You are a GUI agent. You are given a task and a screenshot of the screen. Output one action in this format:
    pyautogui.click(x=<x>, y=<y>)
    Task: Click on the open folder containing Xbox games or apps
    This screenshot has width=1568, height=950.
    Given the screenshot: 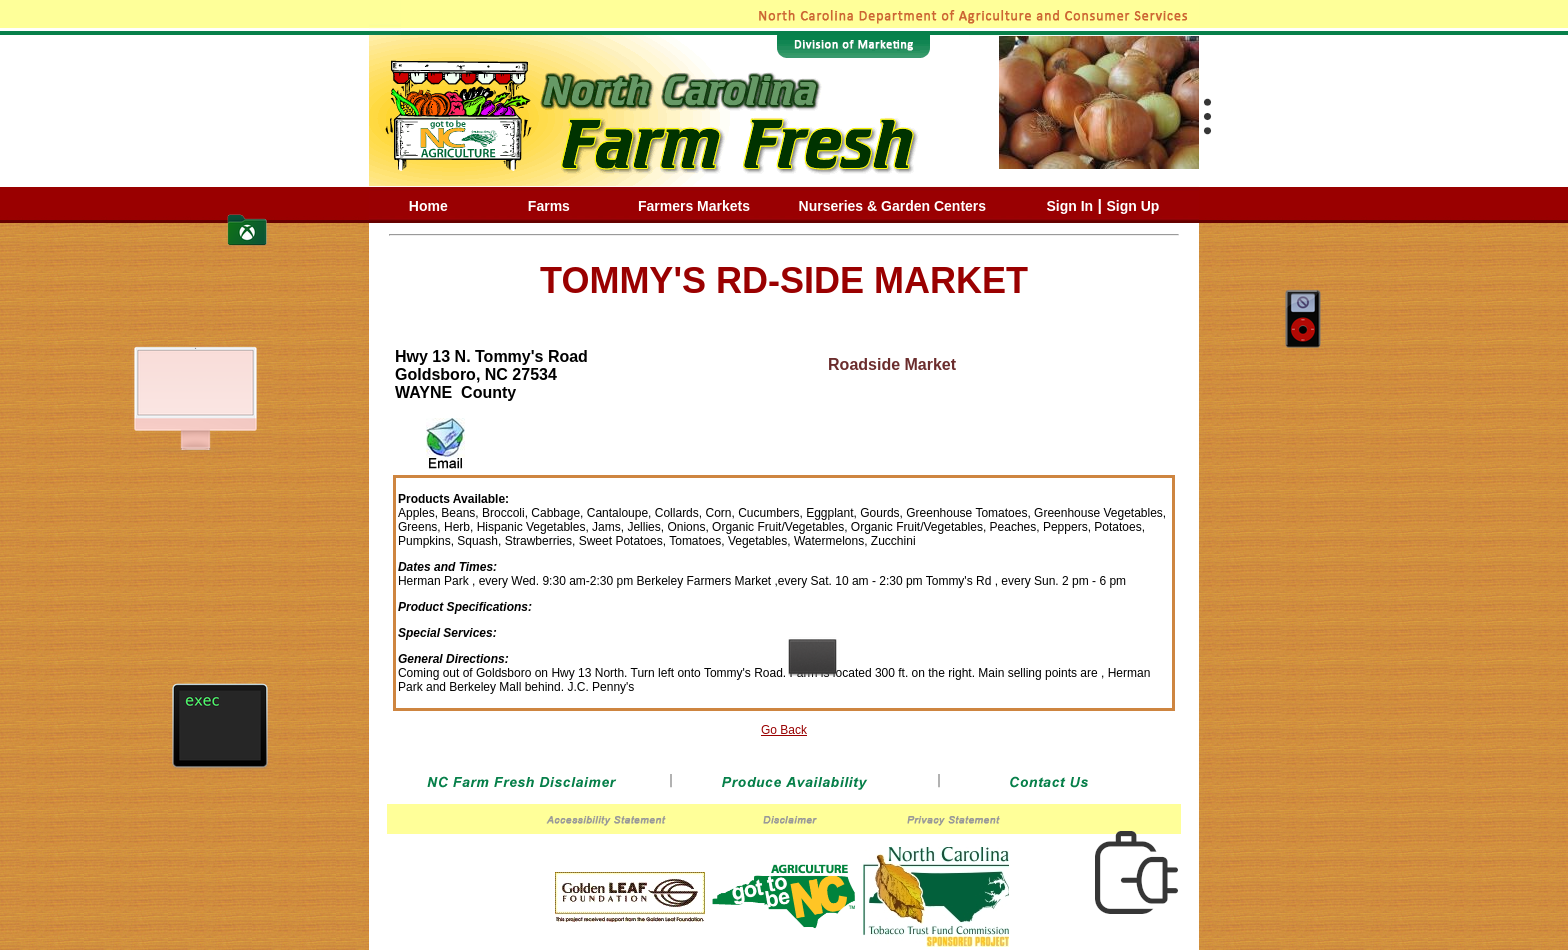 What is the action you would take?
    pyautogui.click(x=247, y=231)
    